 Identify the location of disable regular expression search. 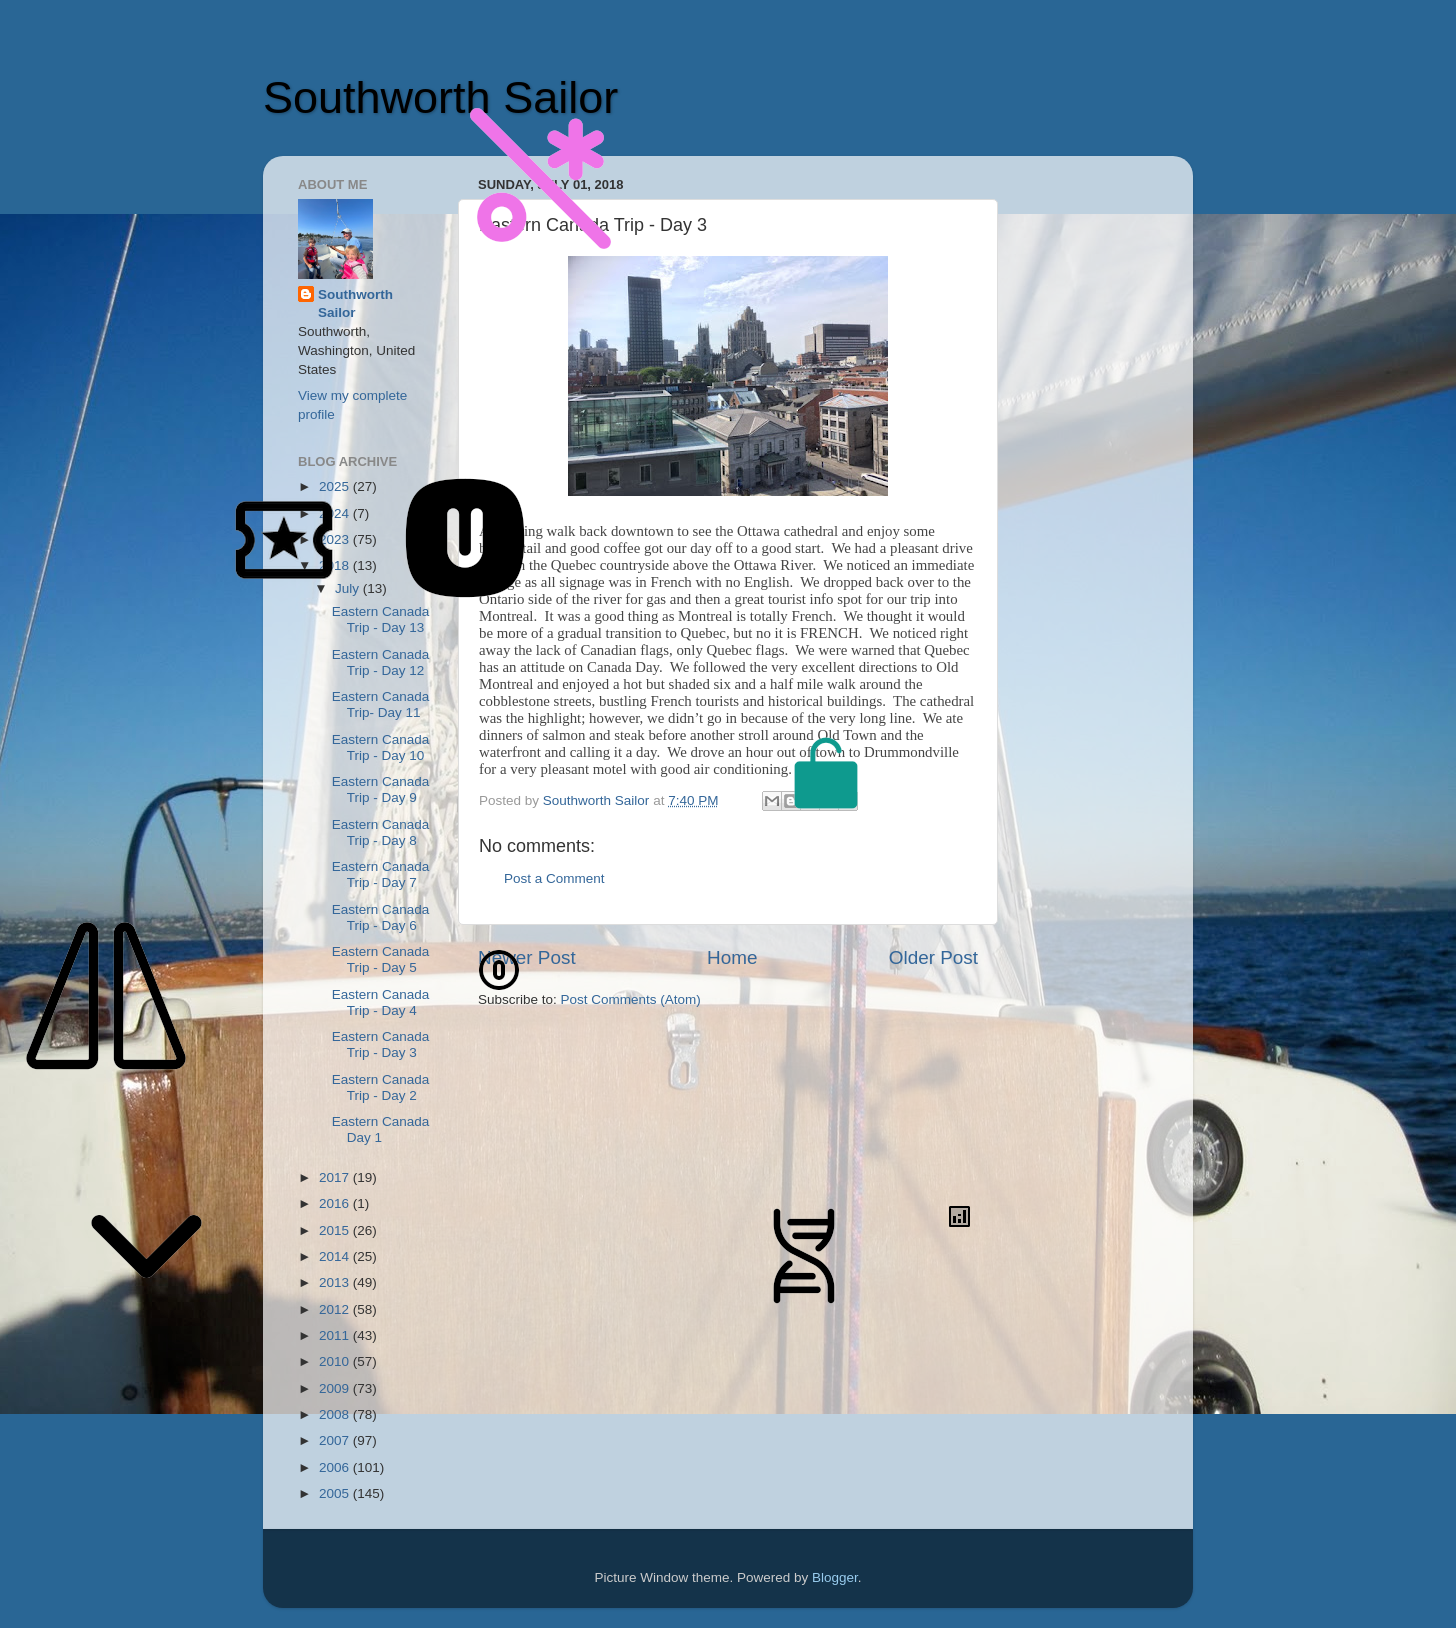
(540, 178).